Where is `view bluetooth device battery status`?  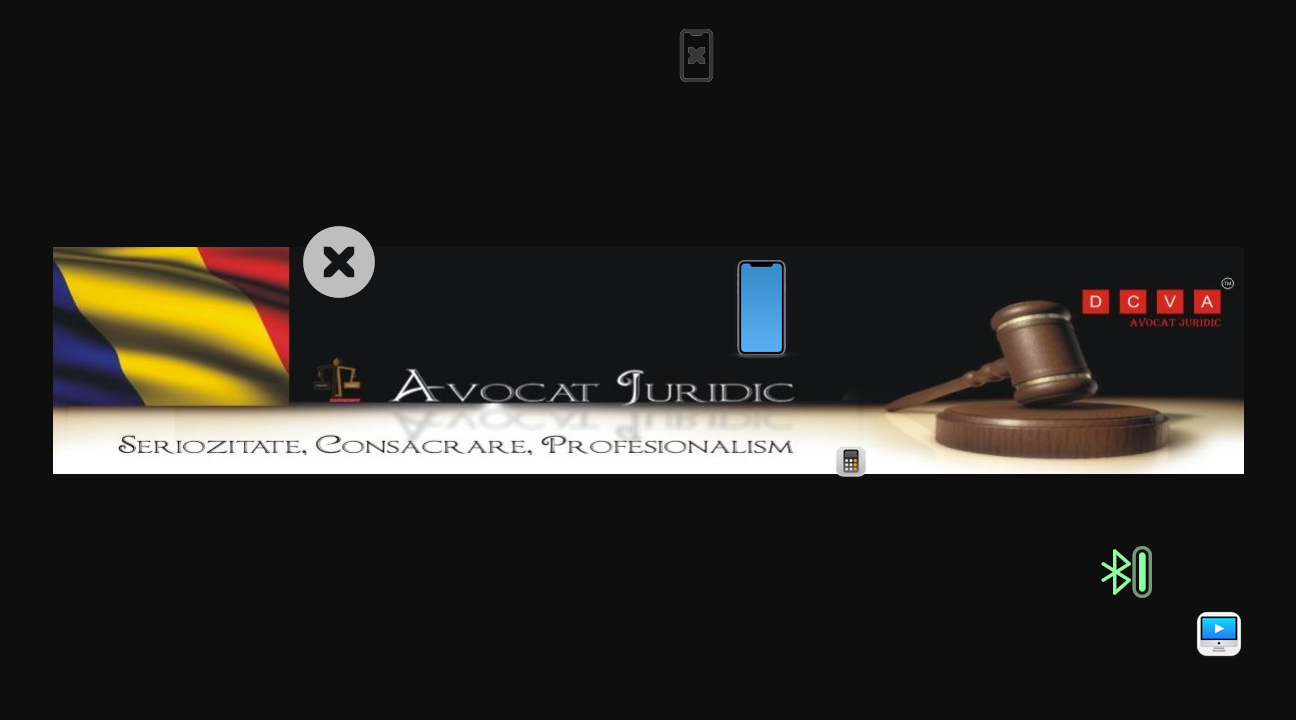
view bluetooth device battery status is located at coordinates (1126, 572).